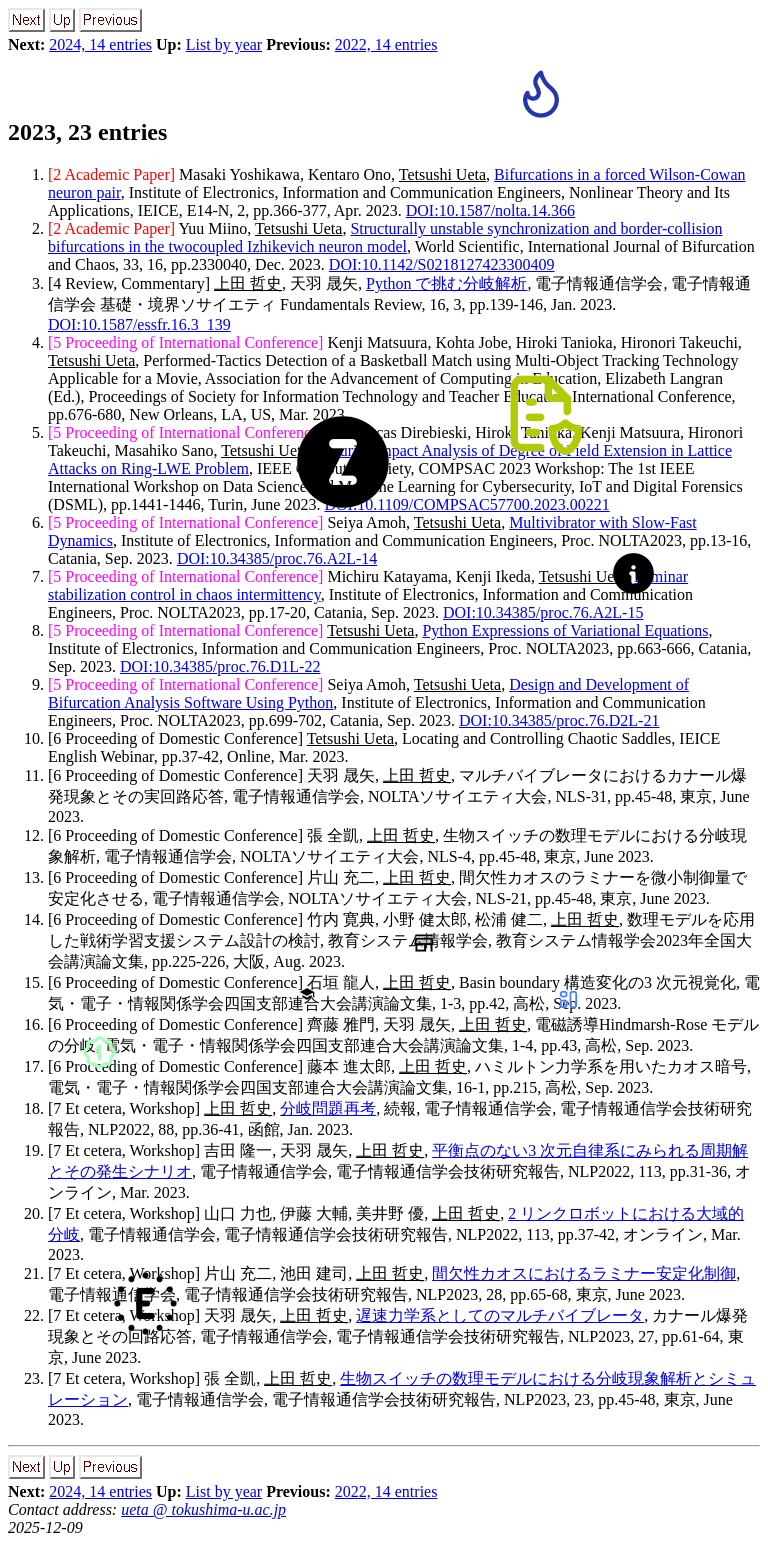  I want to click on indicates an "essential" or "enterprise" tier feature, so click(145, 1303).